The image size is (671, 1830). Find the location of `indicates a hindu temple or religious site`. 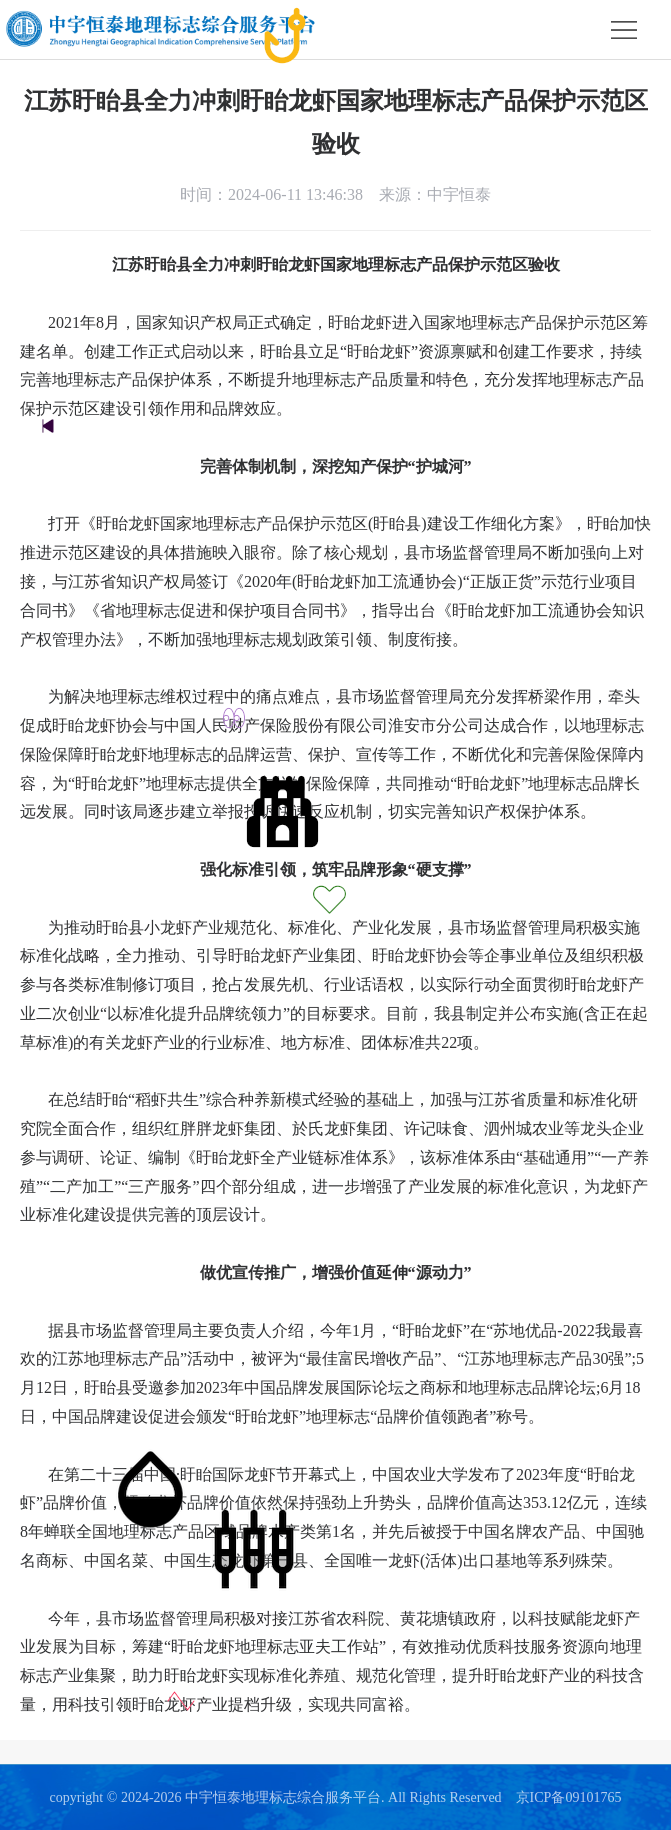

indicates a hindu temple or religious site is located at coordinates (282, 811).